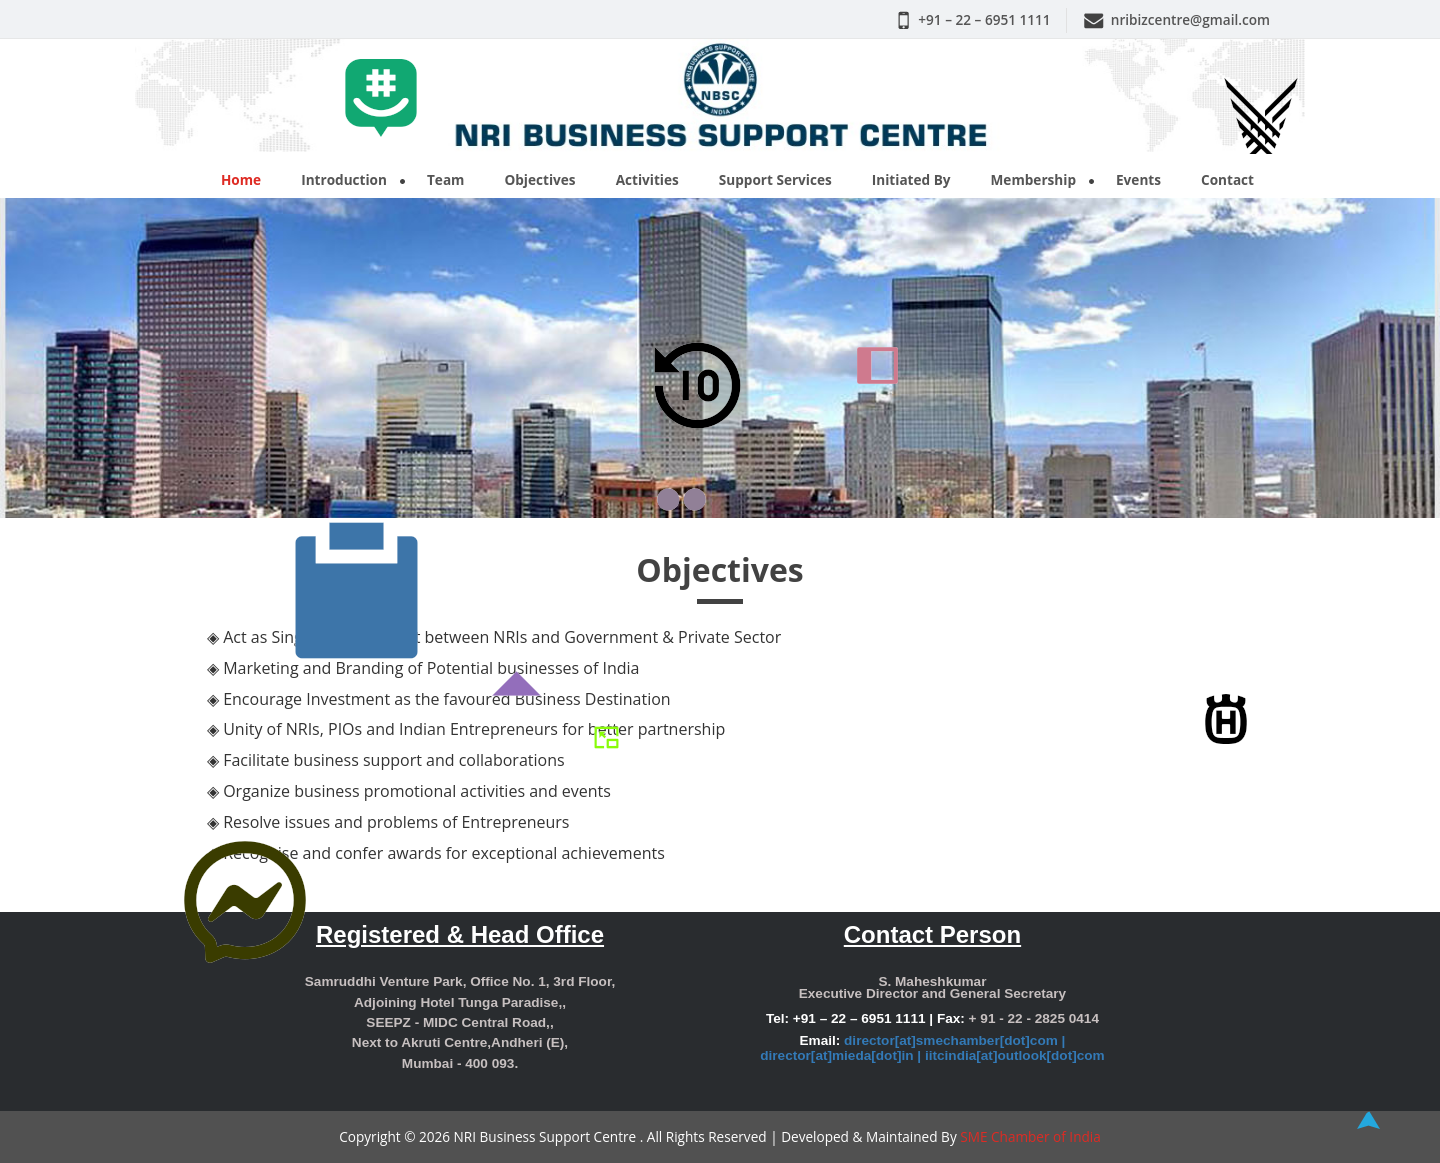  Describe the element at coordinates (697, 385) in the screenshot. I see `skip back 10 seconds in media playback` at that location.